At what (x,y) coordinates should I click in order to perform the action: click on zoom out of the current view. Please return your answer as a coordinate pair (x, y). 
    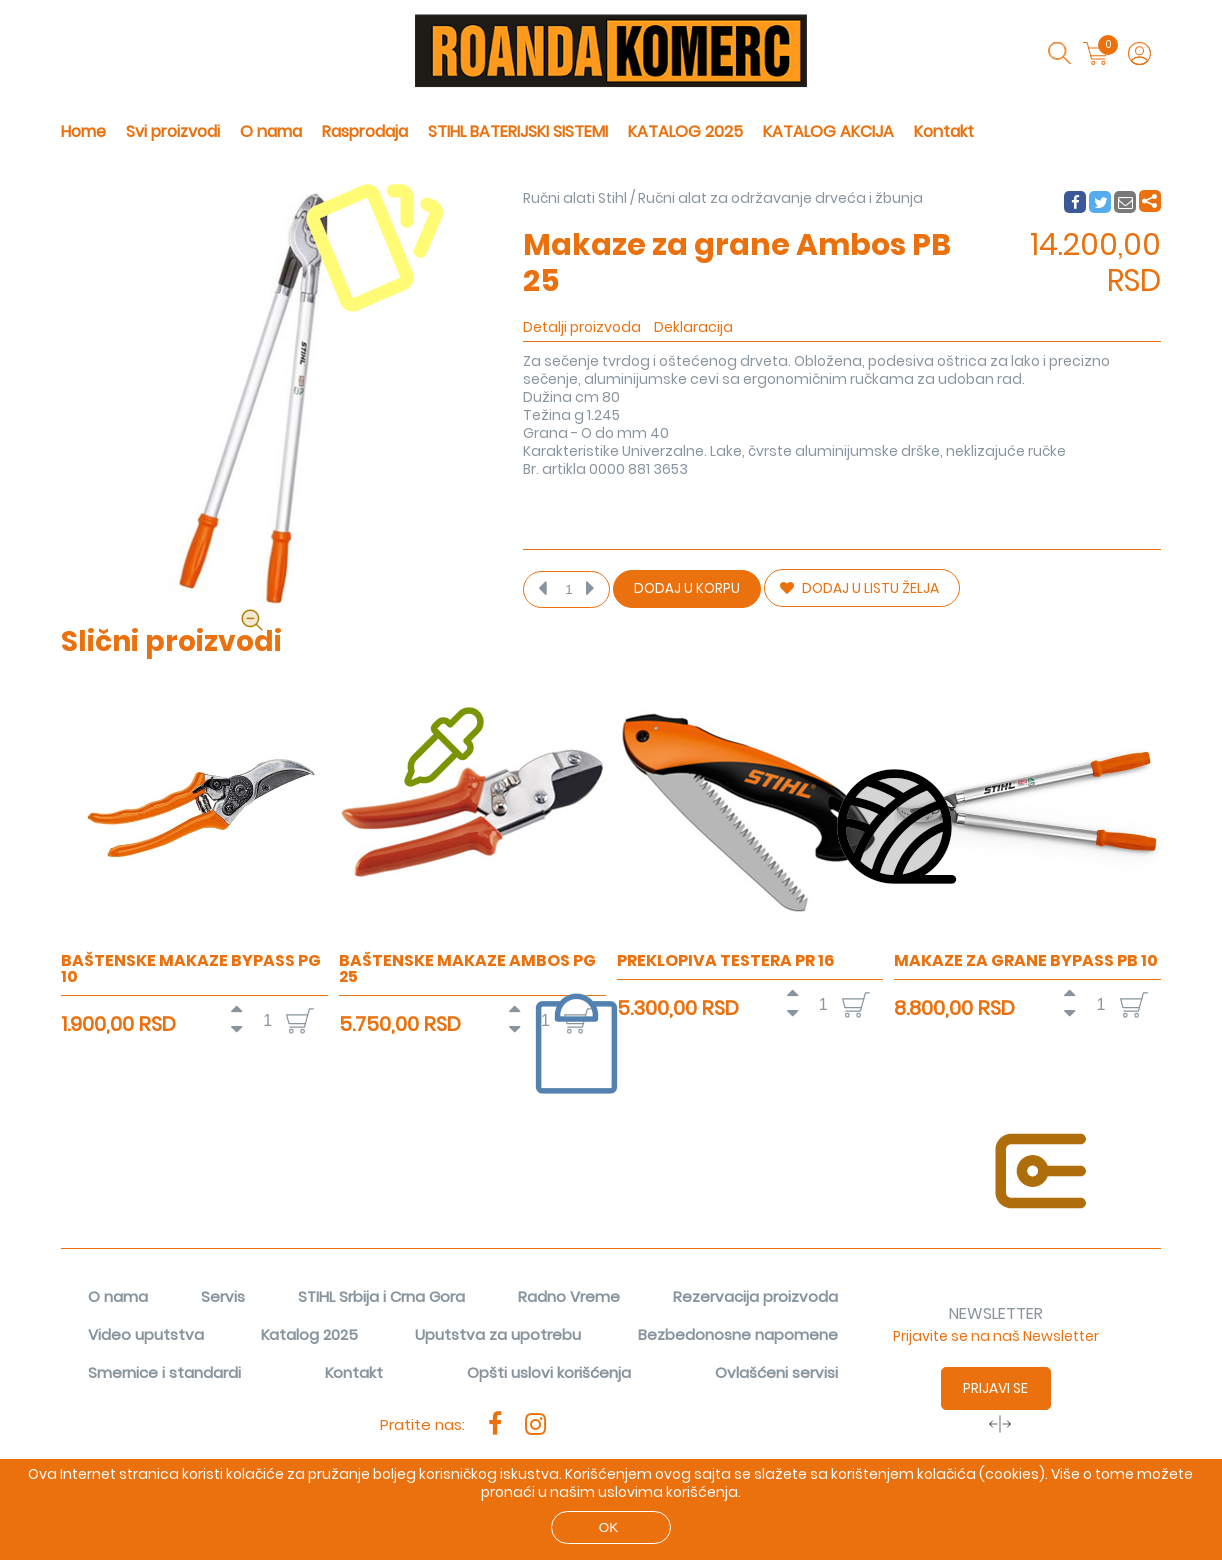
    Looking at the image, I should click on (252, 620).